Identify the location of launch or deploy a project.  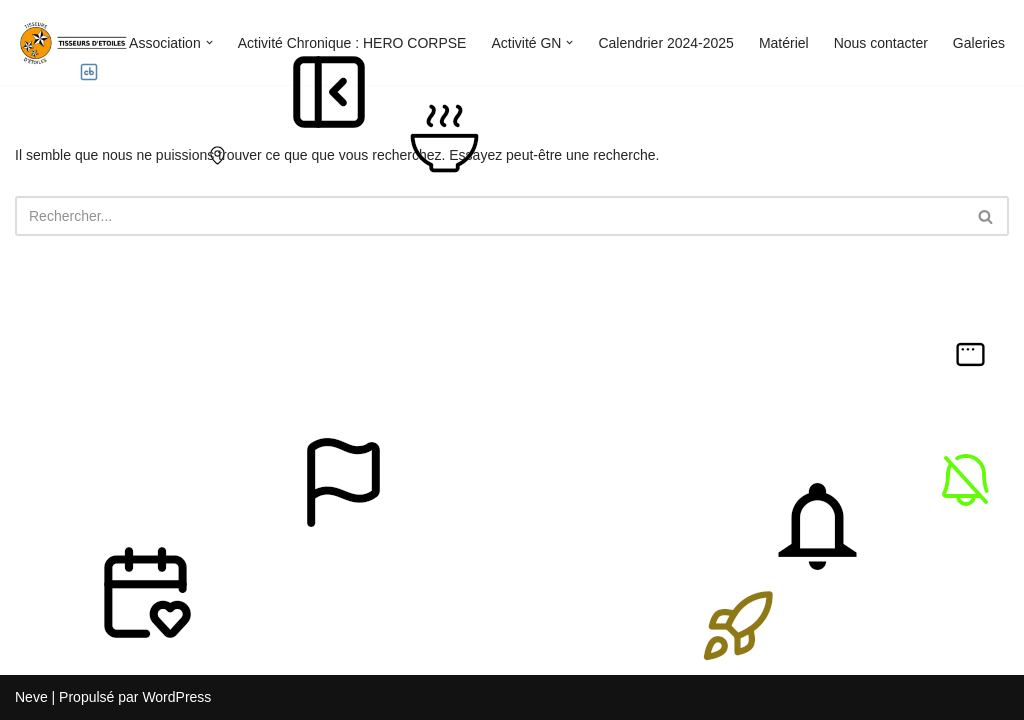
(737, 626).